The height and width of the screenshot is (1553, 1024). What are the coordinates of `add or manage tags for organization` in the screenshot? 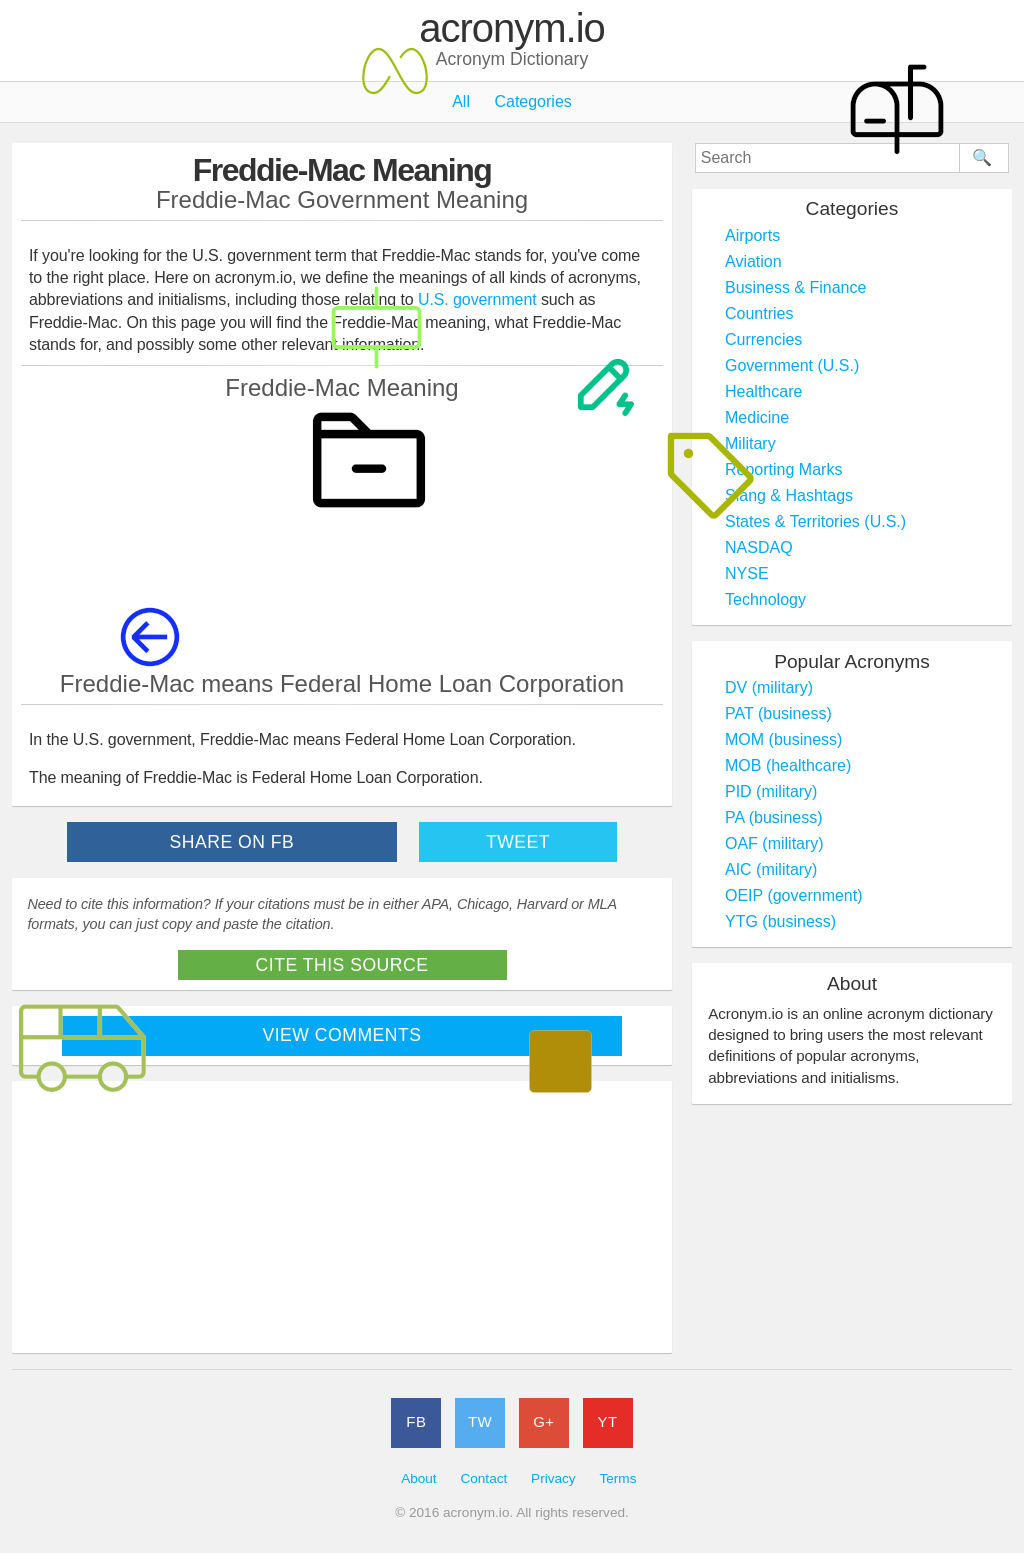 It's located at (706, 471).